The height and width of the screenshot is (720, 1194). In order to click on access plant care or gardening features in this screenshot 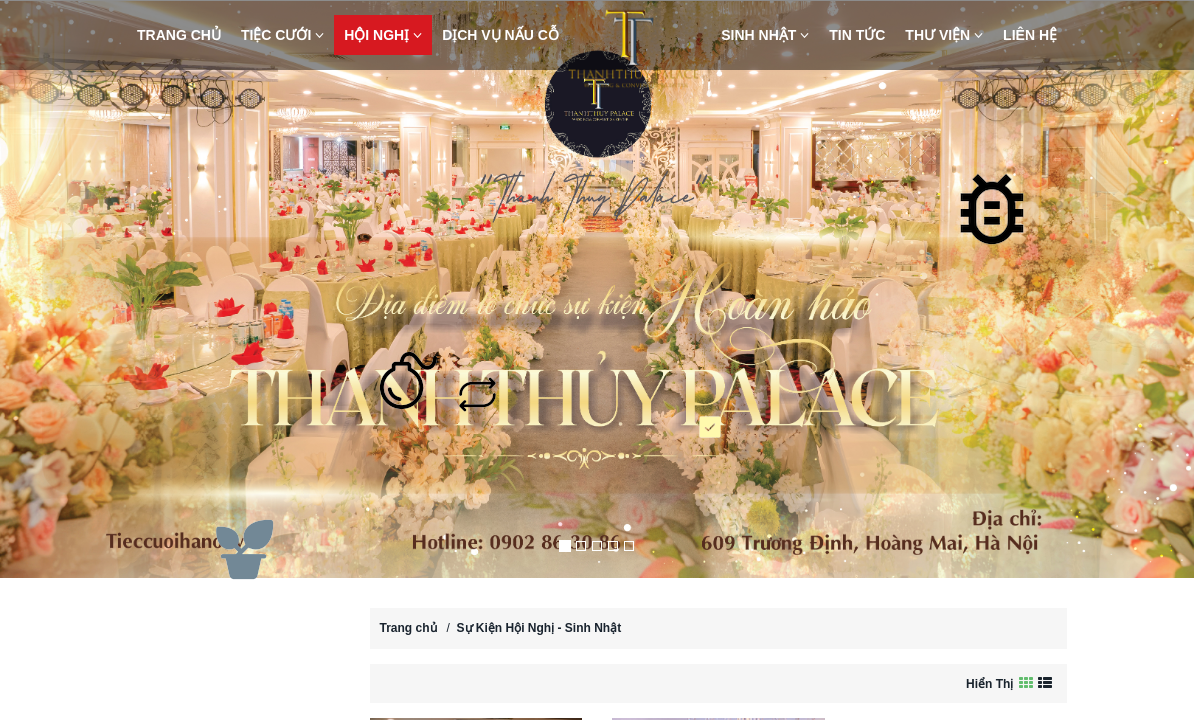, I will do `click(243, 549)`.